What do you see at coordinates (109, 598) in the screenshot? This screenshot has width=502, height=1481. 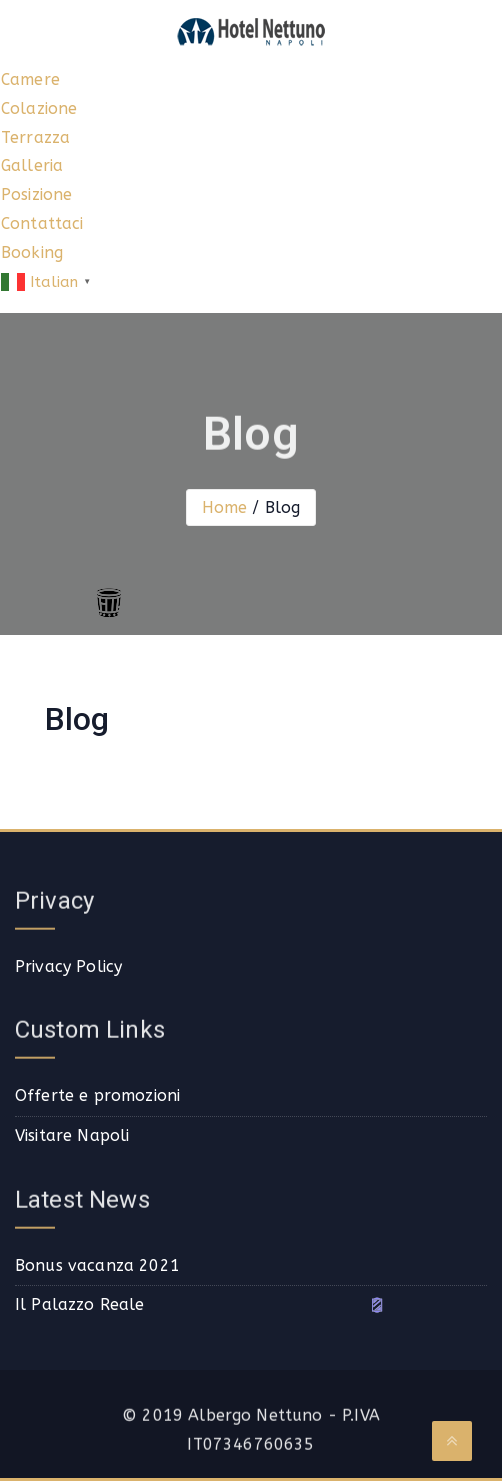 I see `empty inventory or storage container` at bounding box center [109, 598].